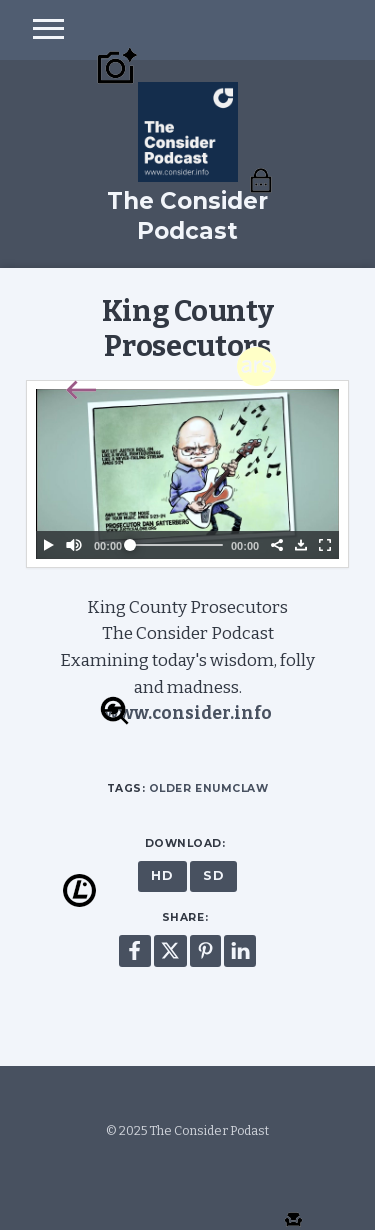 The image size is (375, 1230). Describe the element at coordinates (115, 67) in the screenshot. I see `activate AI-powered camera features` at that location.